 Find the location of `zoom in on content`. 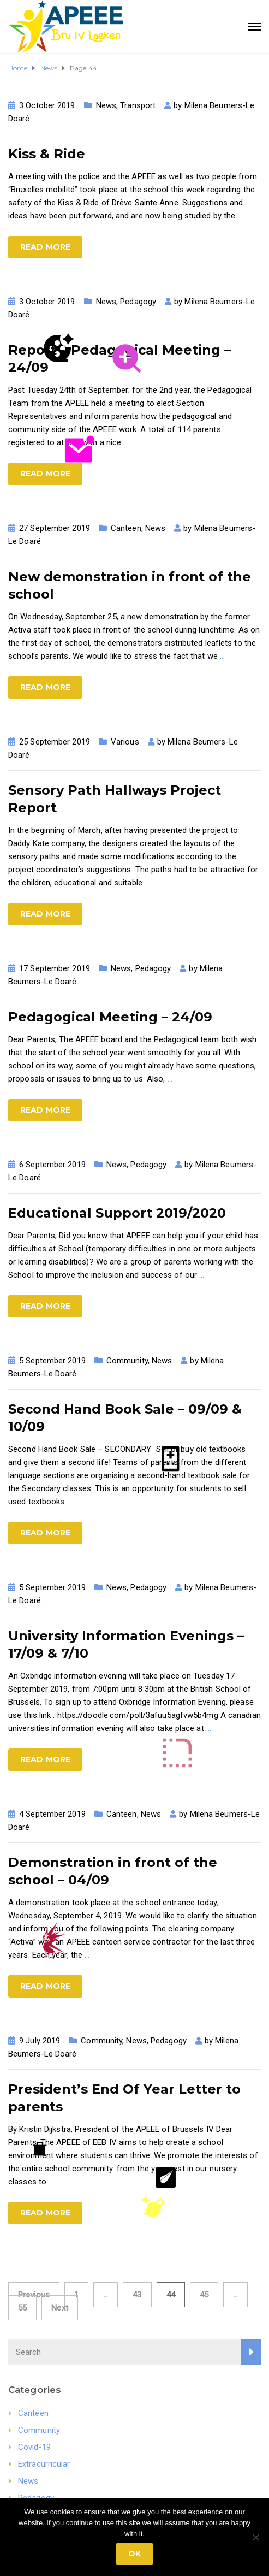

zoom in on content is located at coordinates (127, 358).